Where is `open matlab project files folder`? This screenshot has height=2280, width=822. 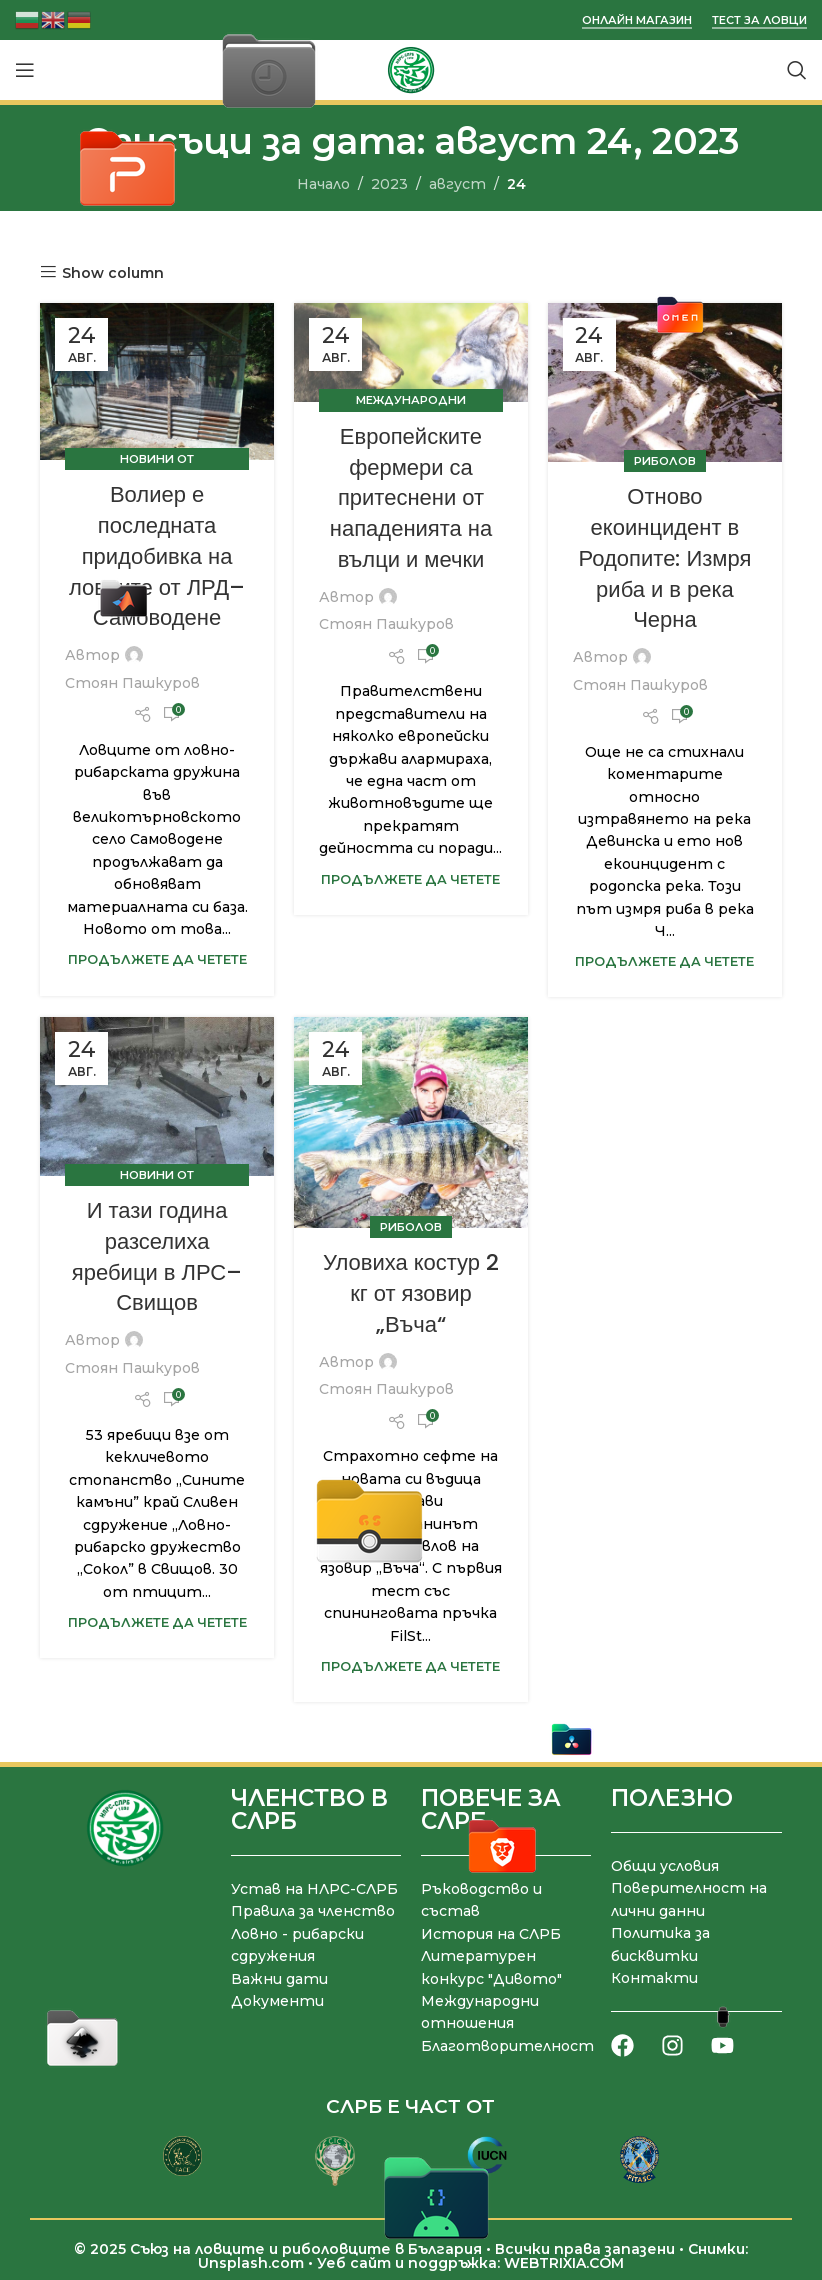
open matlab project files folder is located at coordinates (123, 599).